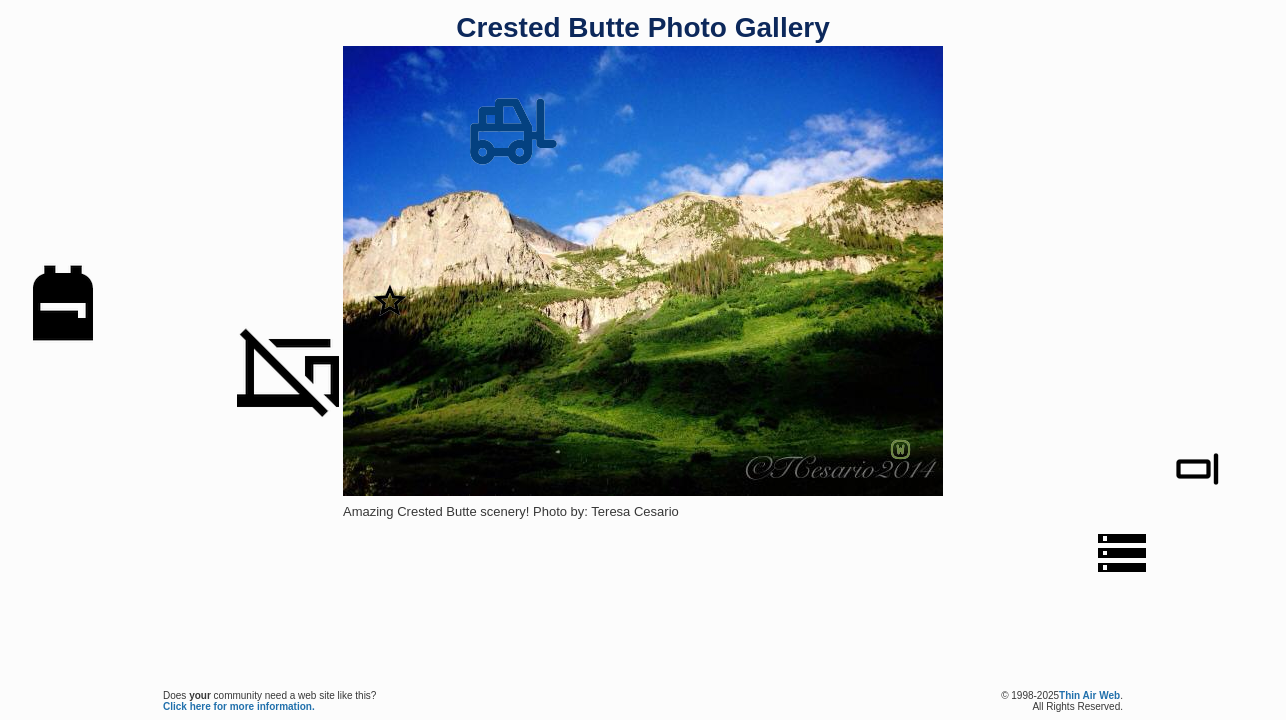 The width and height of the screenshot is (1286, 720). I want to click on add item to favorites, so click(390, 301).